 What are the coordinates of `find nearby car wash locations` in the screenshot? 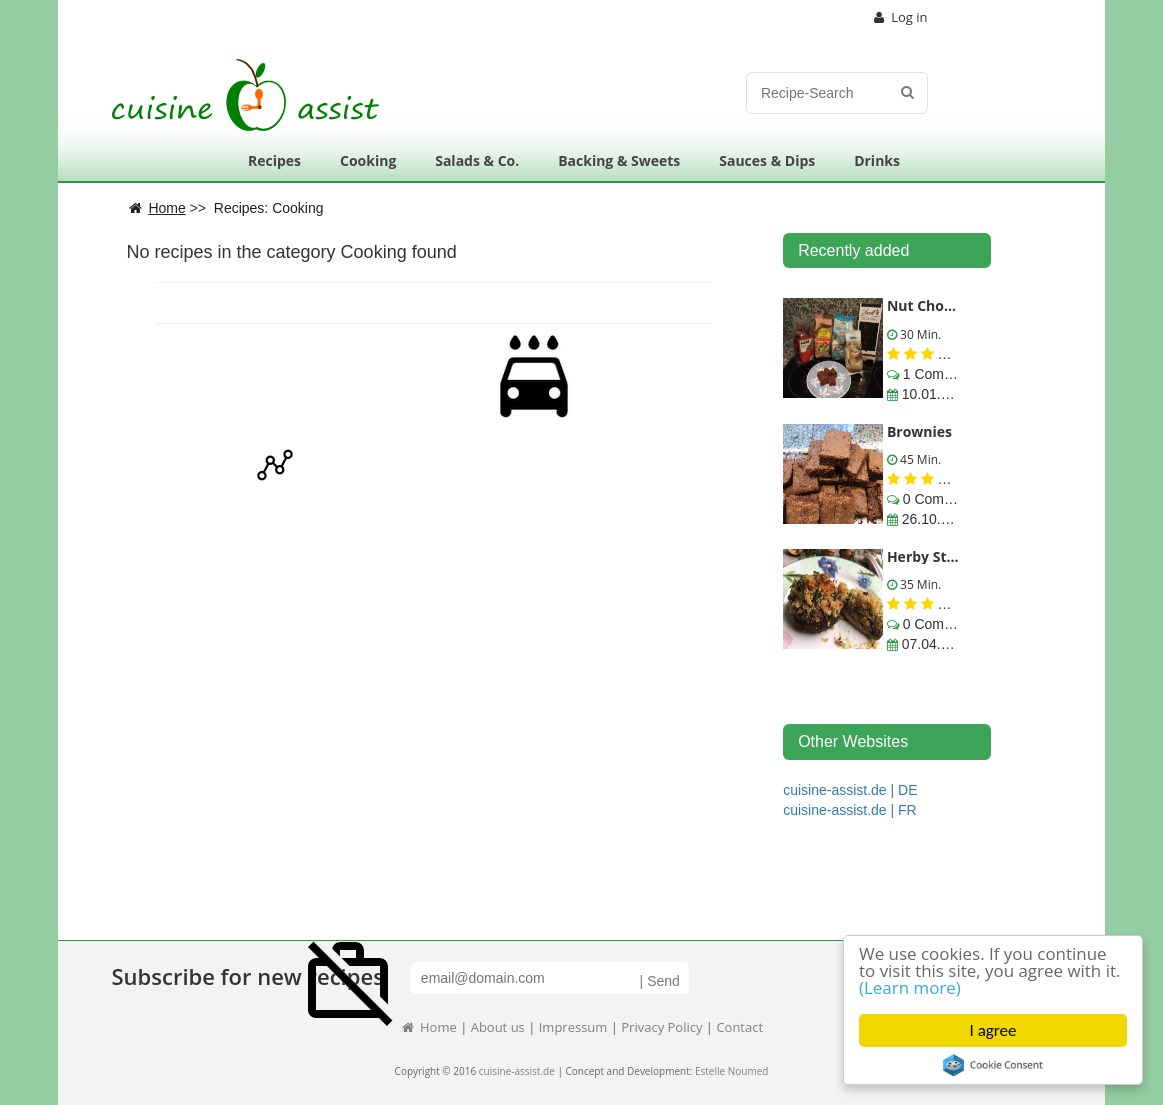 It's located at (534, 376).